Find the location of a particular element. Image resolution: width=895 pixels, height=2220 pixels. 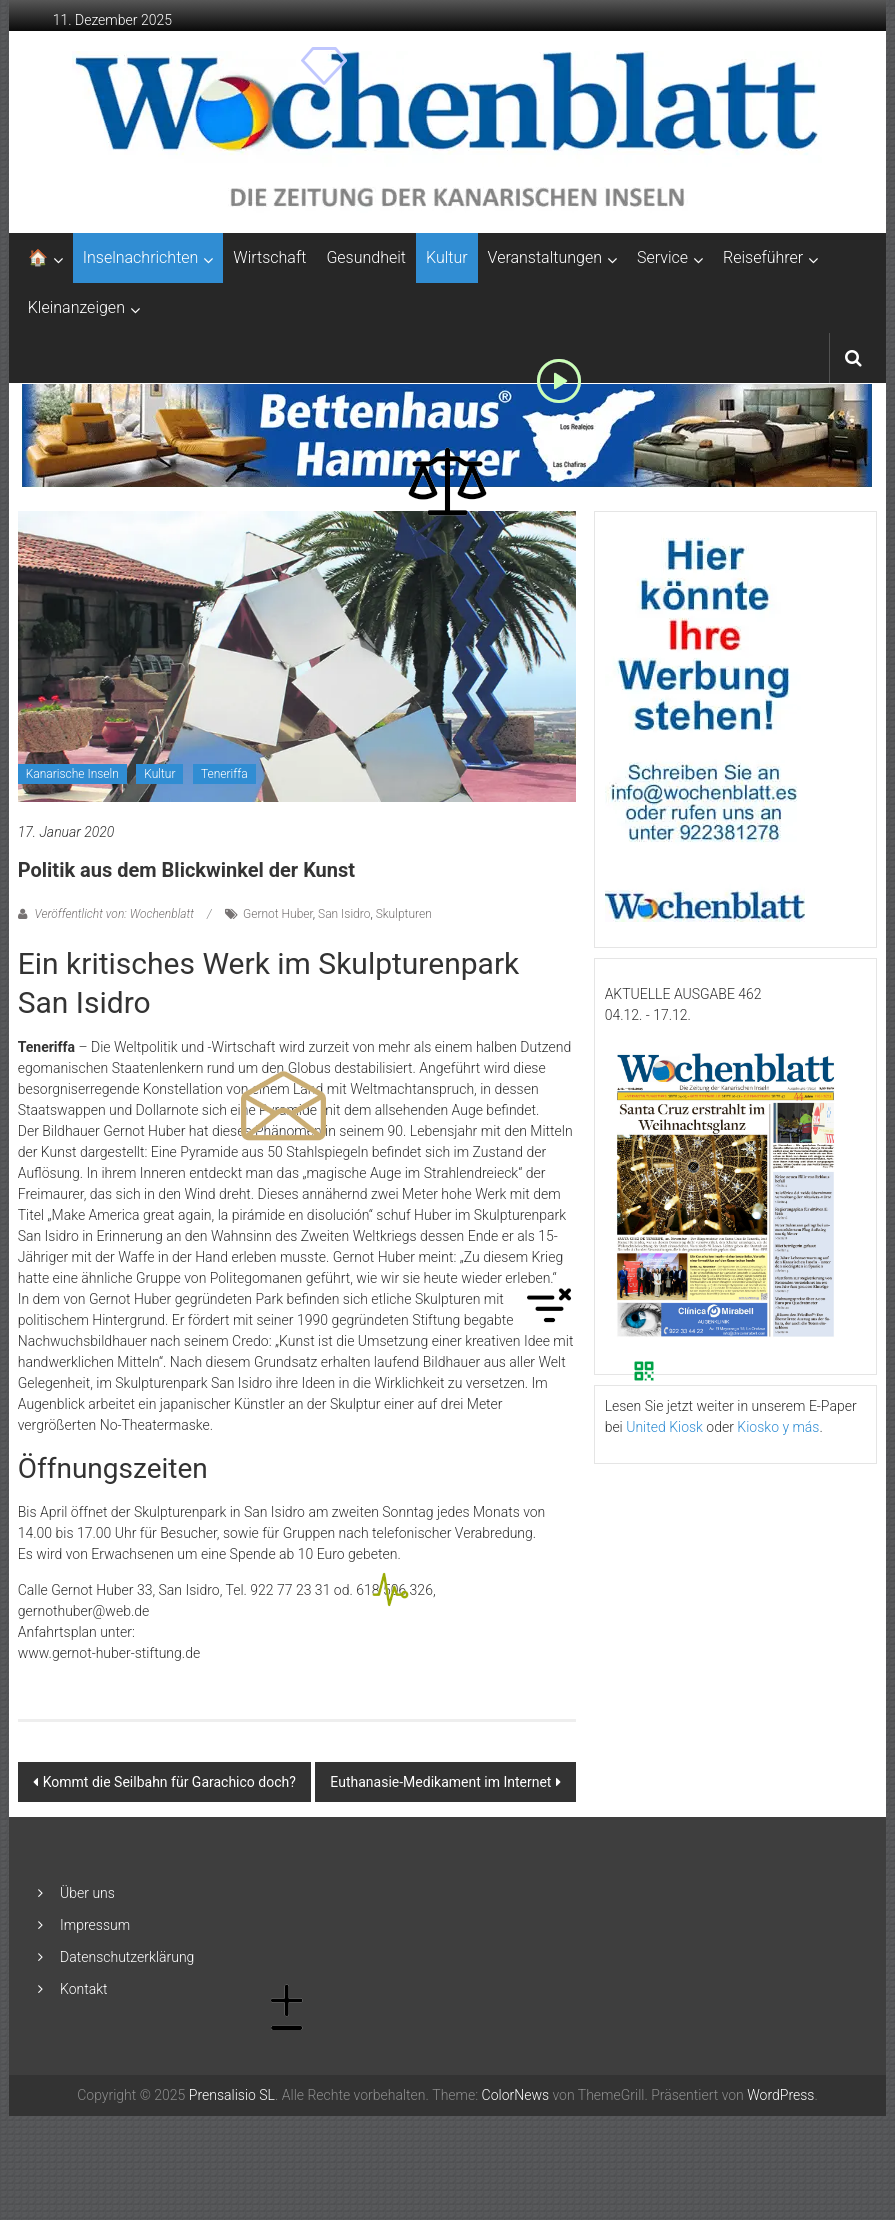

indicates ruby programming language is located at coordinates (324, 65).